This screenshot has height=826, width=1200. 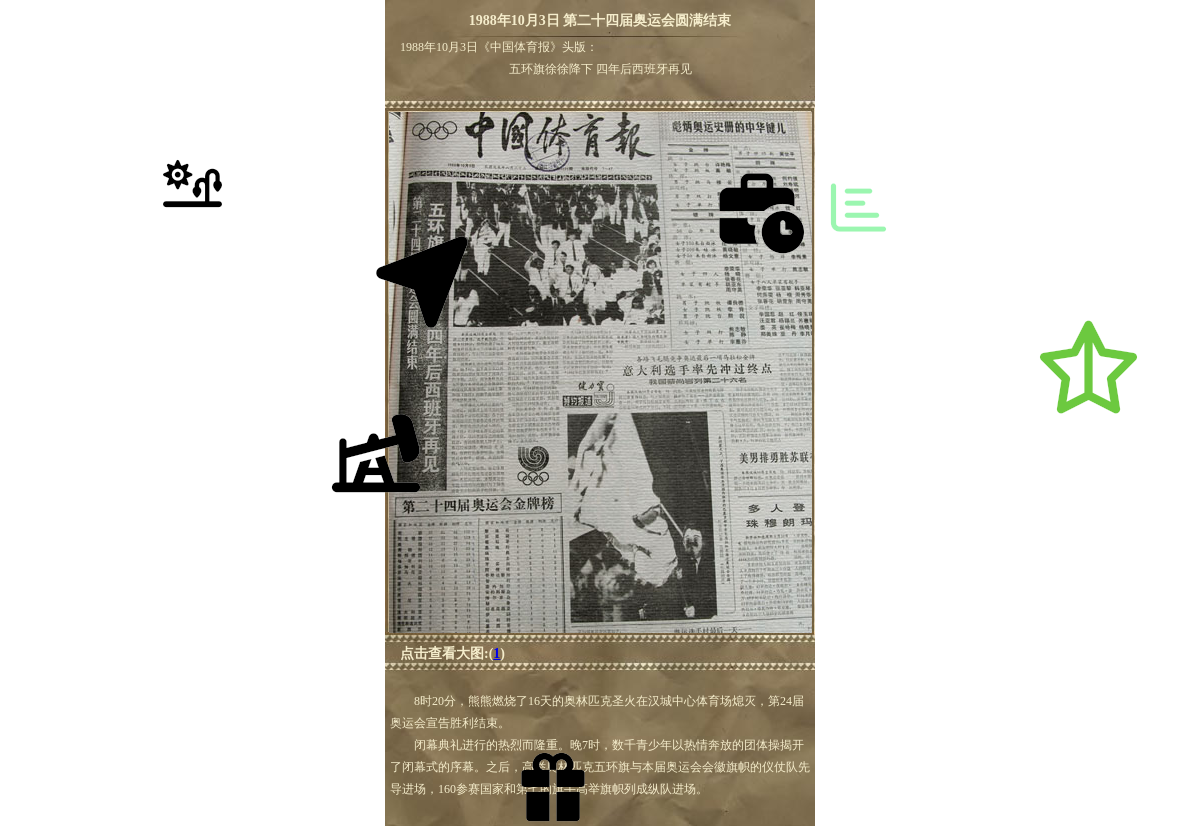 I want to click on indicates drought or dry weather conditions, so click(x=192, y=183).